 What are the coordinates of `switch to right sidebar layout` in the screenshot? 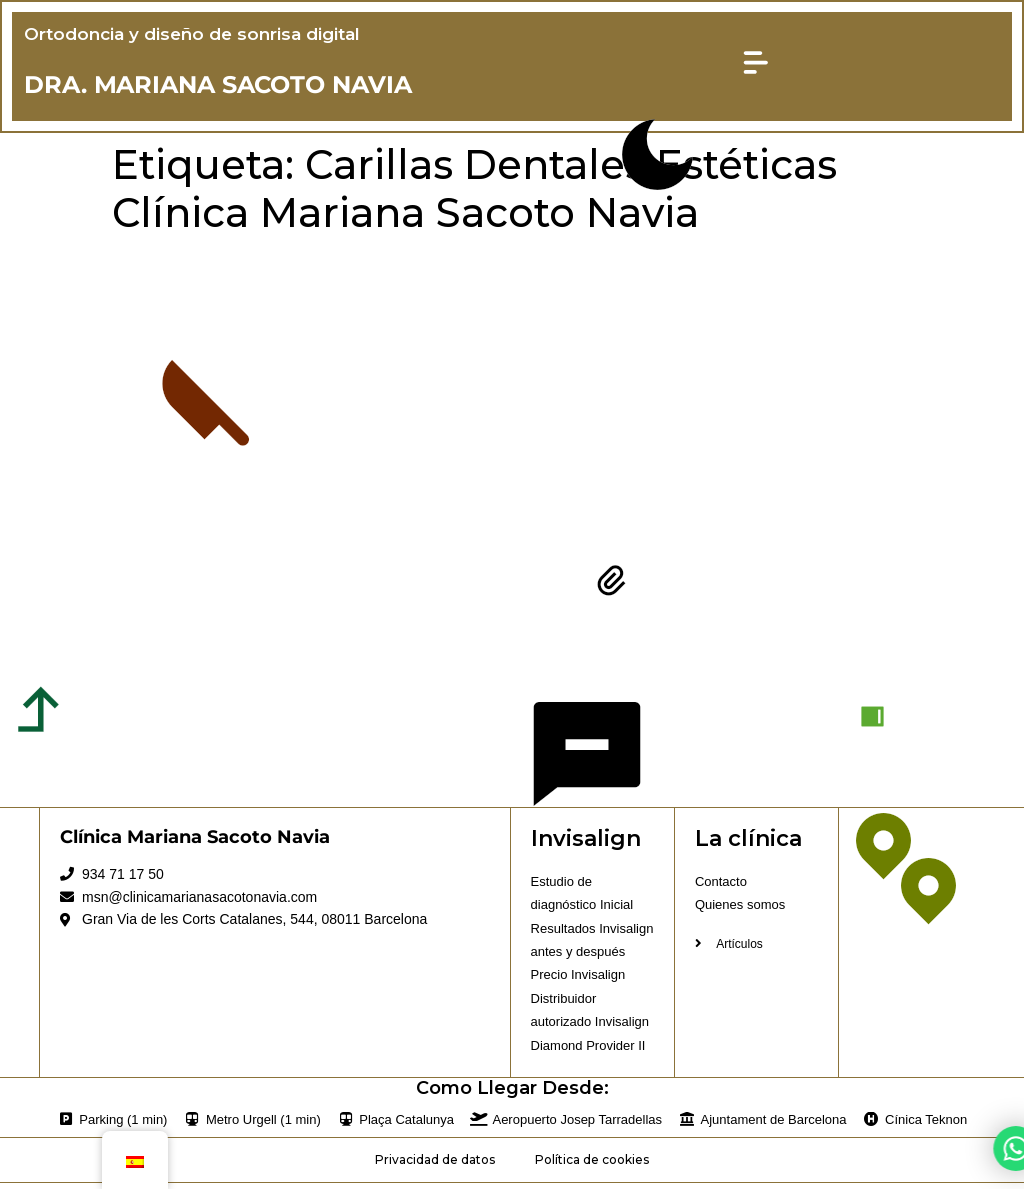 It's located at (872, 716).